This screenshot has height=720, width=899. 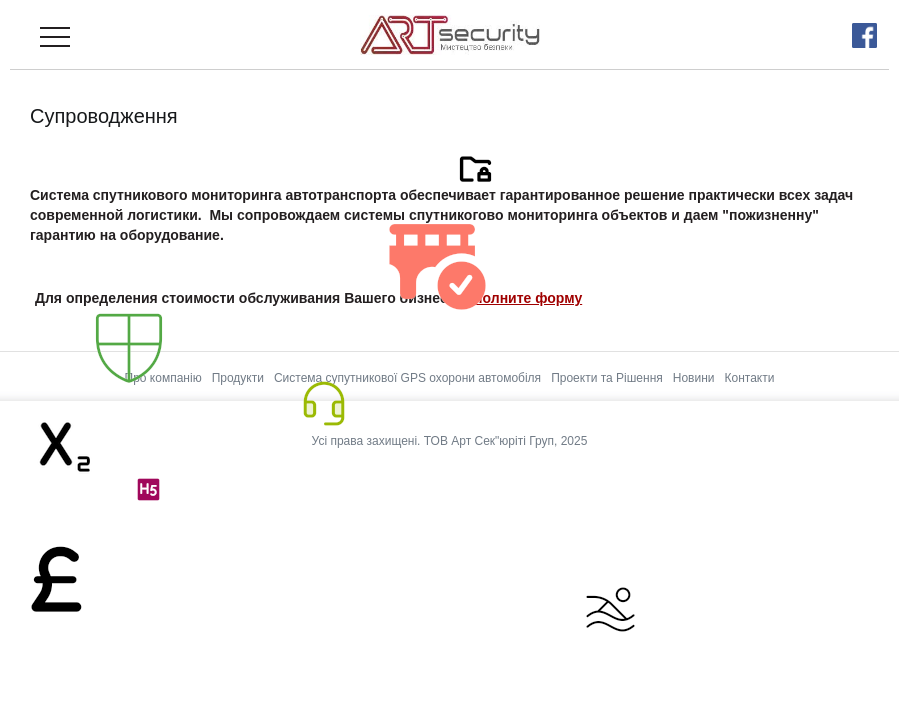 I want to click on indicates british pound currency, so click(x=57, y=578).